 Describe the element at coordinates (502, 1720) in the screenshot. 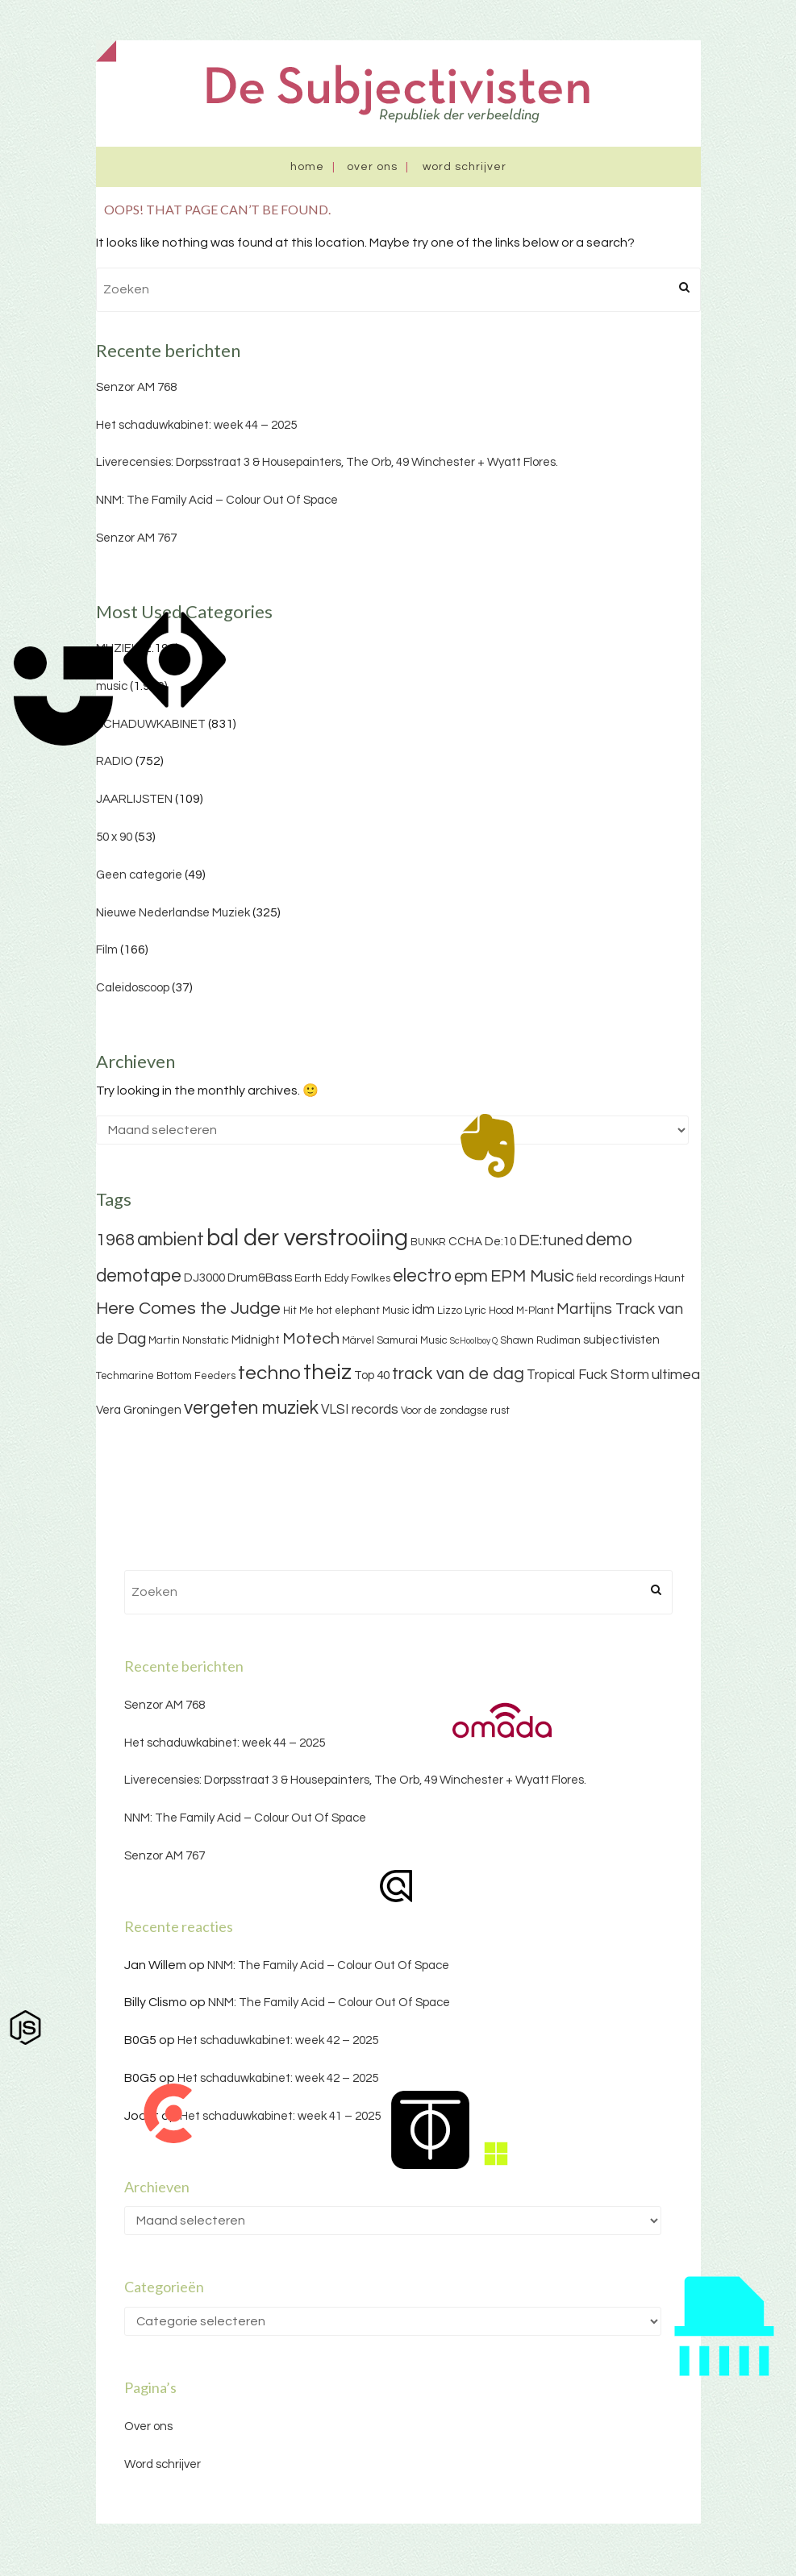

I see `omada cloud logo` at that location.